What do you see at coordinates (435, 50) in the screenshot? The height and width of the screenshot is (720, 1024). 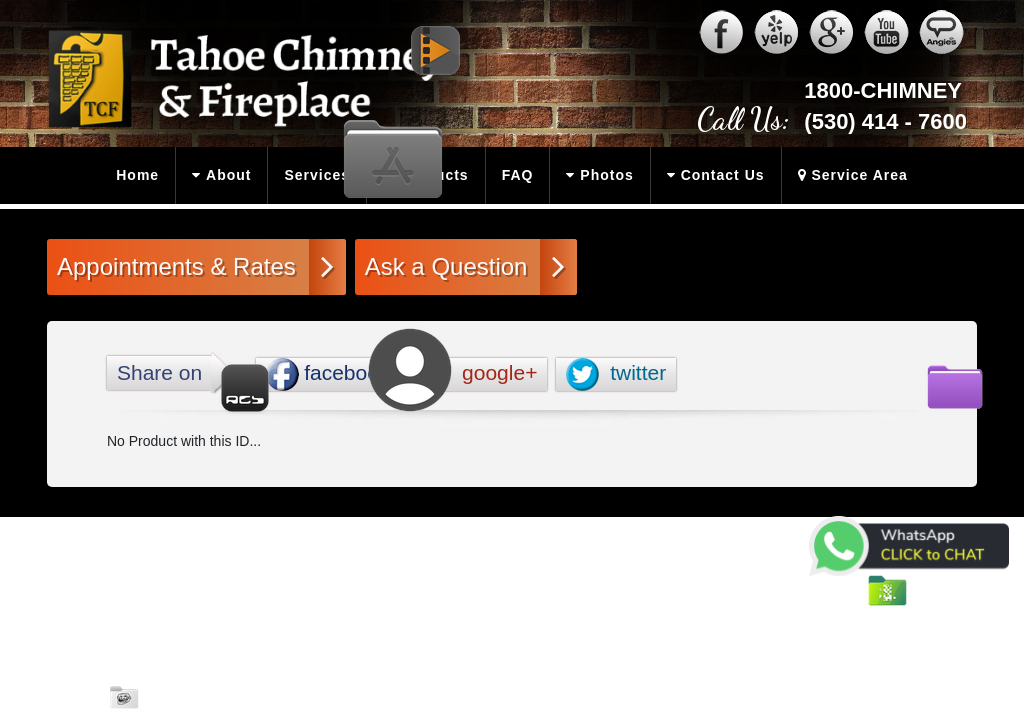 I see `open blackmagic raw player app` at bounding box center [435, 50].